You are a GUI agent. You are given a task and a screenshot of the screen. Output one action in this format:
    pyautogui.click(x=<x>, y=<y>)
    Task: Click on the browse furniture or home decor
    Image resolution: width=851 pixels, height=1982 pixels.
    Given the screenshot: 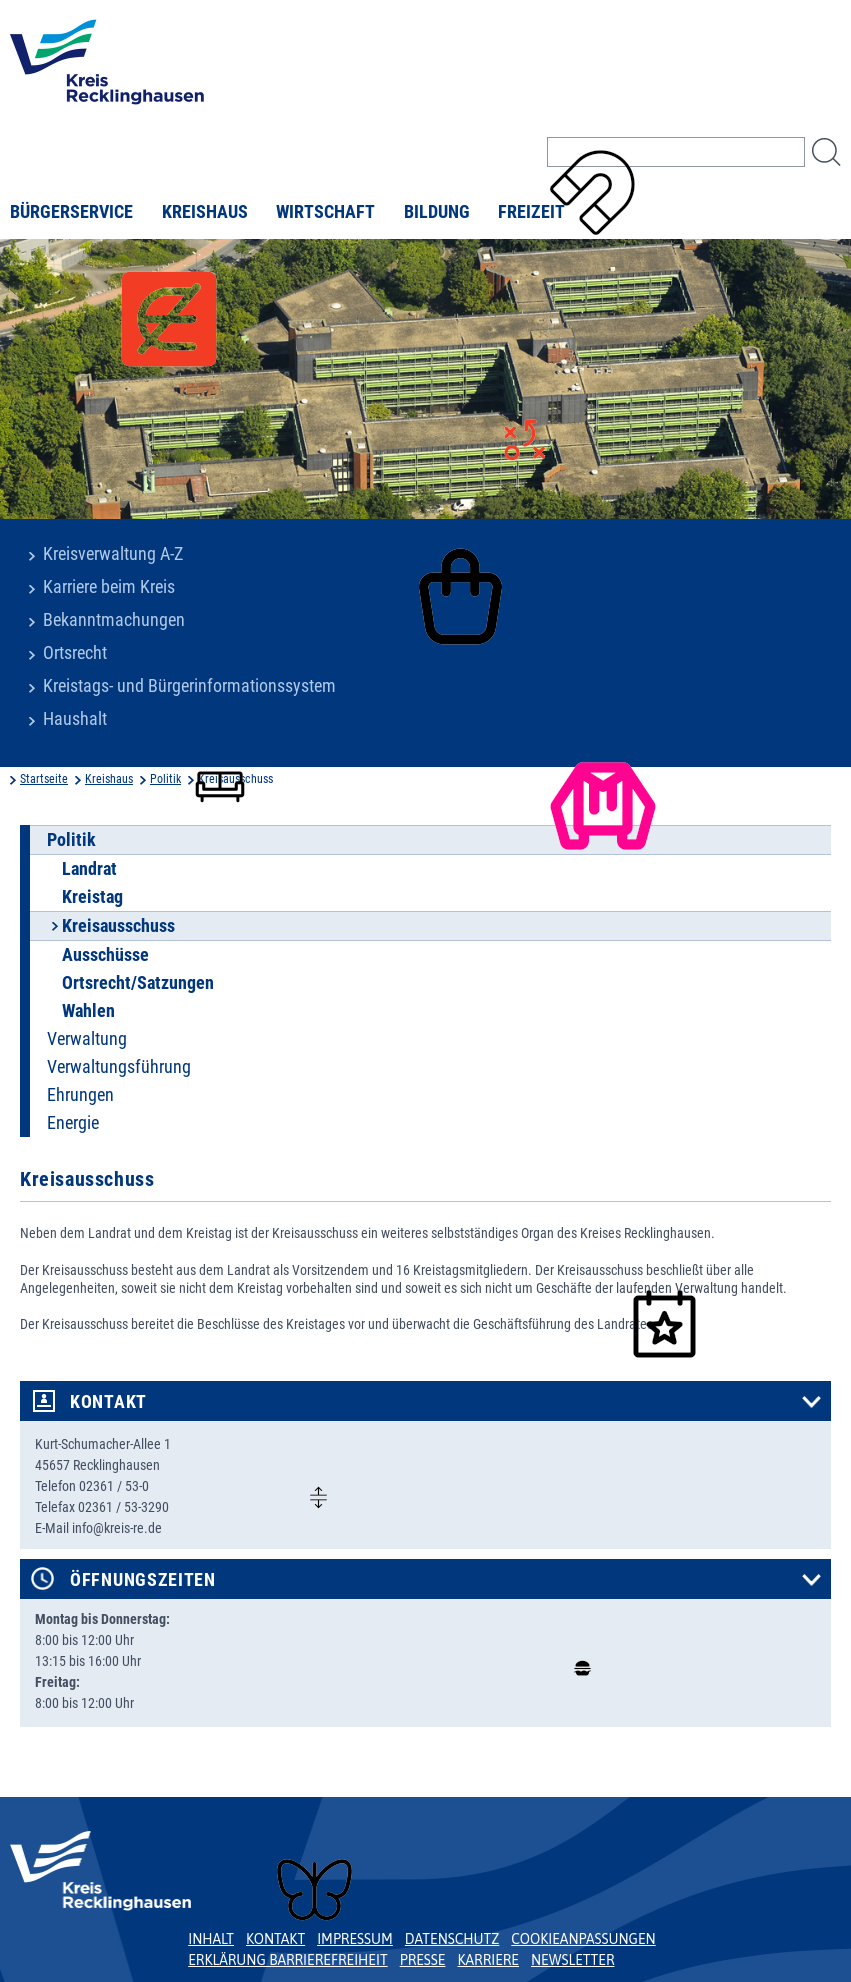 What is the action you would take?
    pyautogui.click(x=220, y=786)
    